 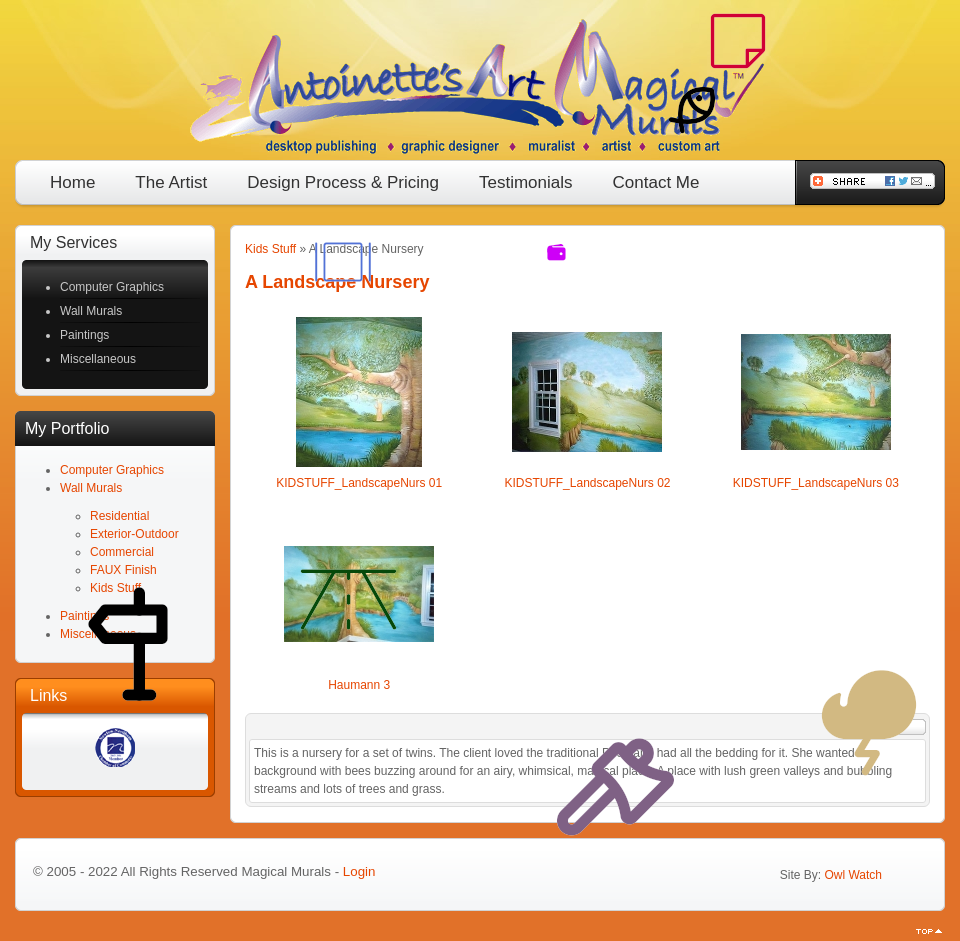 What do you see at coordinates (869, 721) in the screenshot?
I see `indicates thunderstorm or severe weather conditions` at bounding box center [869, 721].